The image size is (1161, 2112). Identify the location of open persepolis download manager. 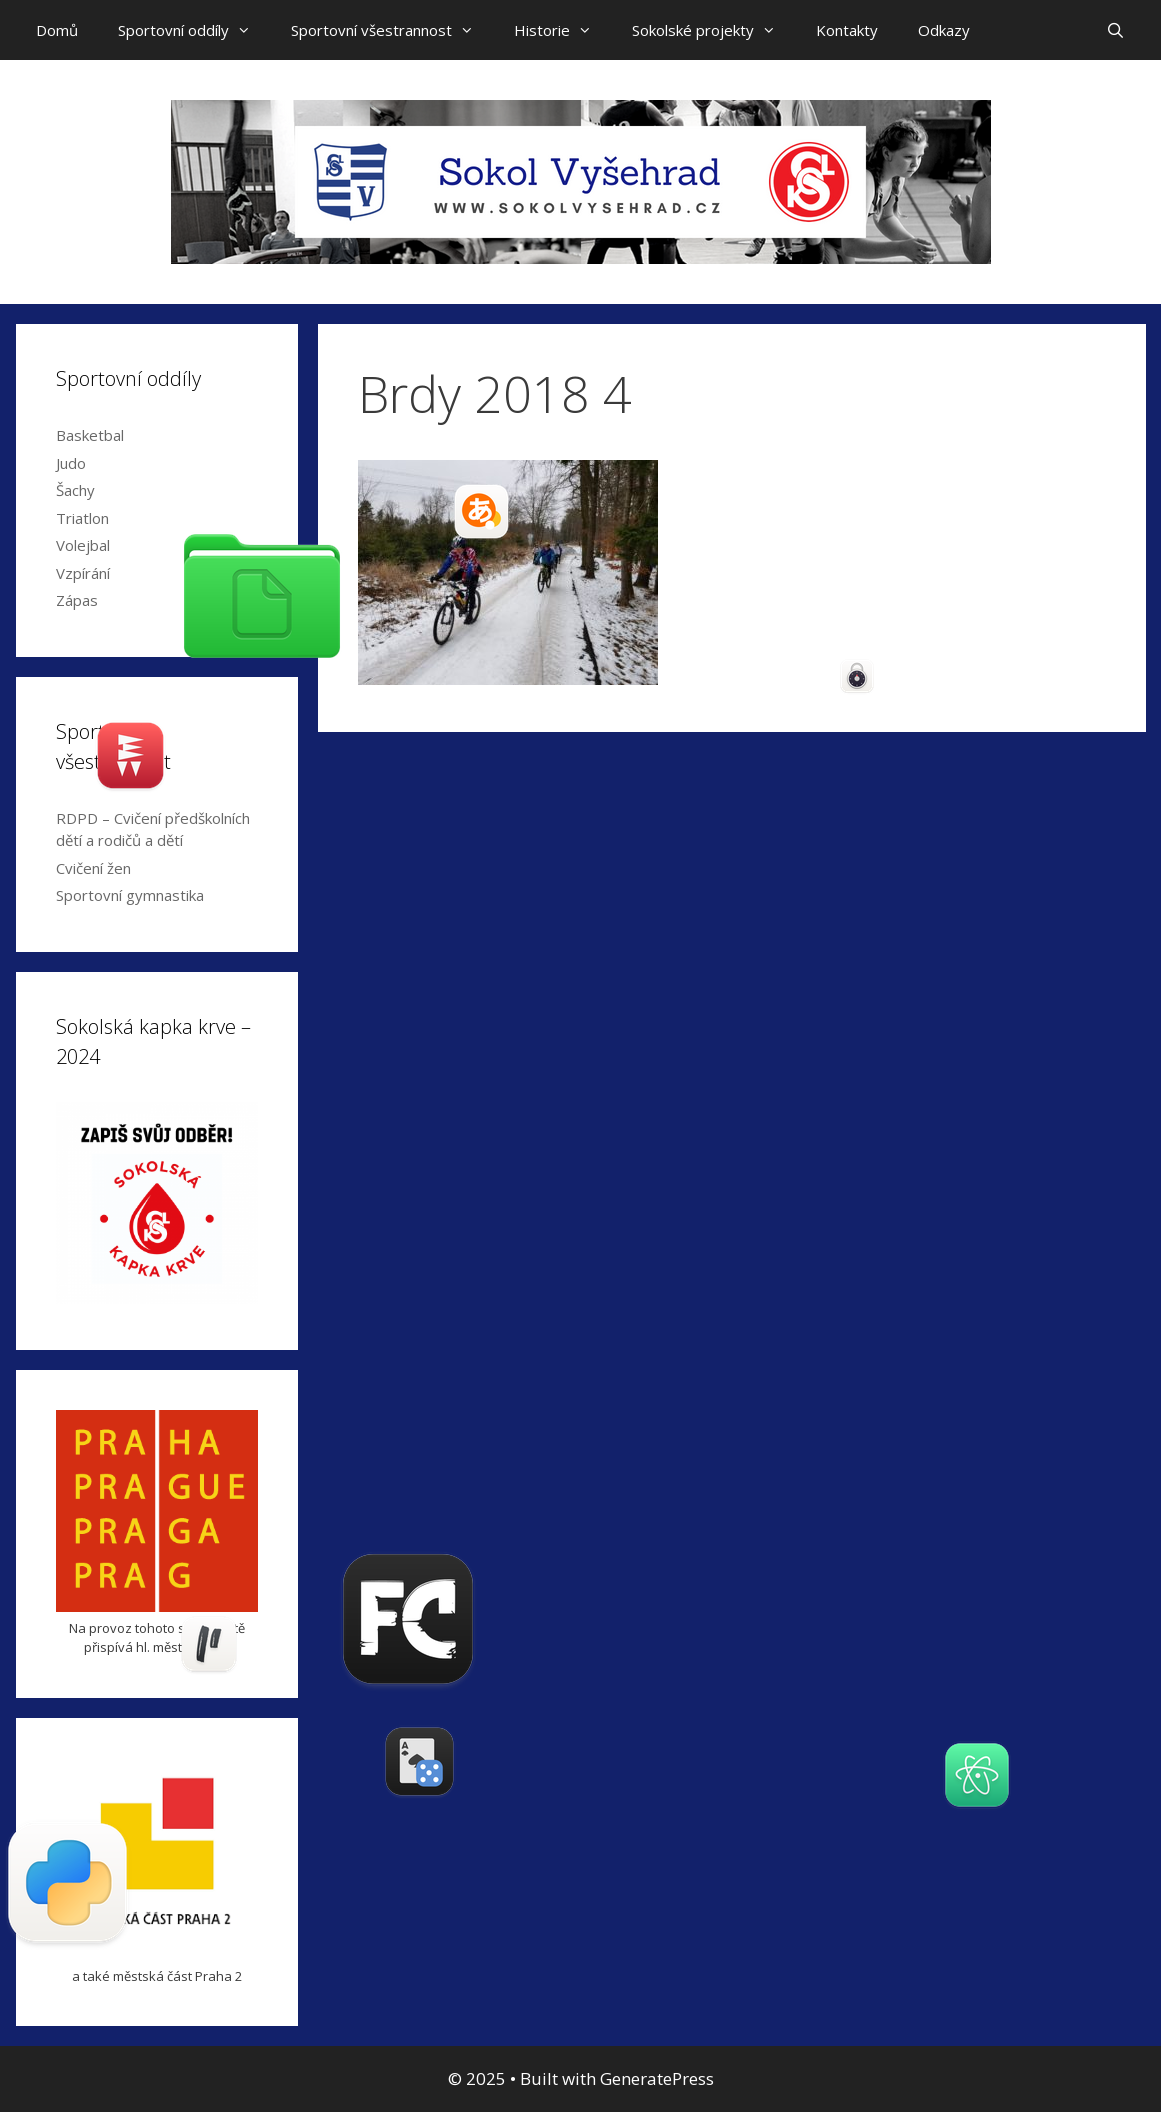
(130, 755).